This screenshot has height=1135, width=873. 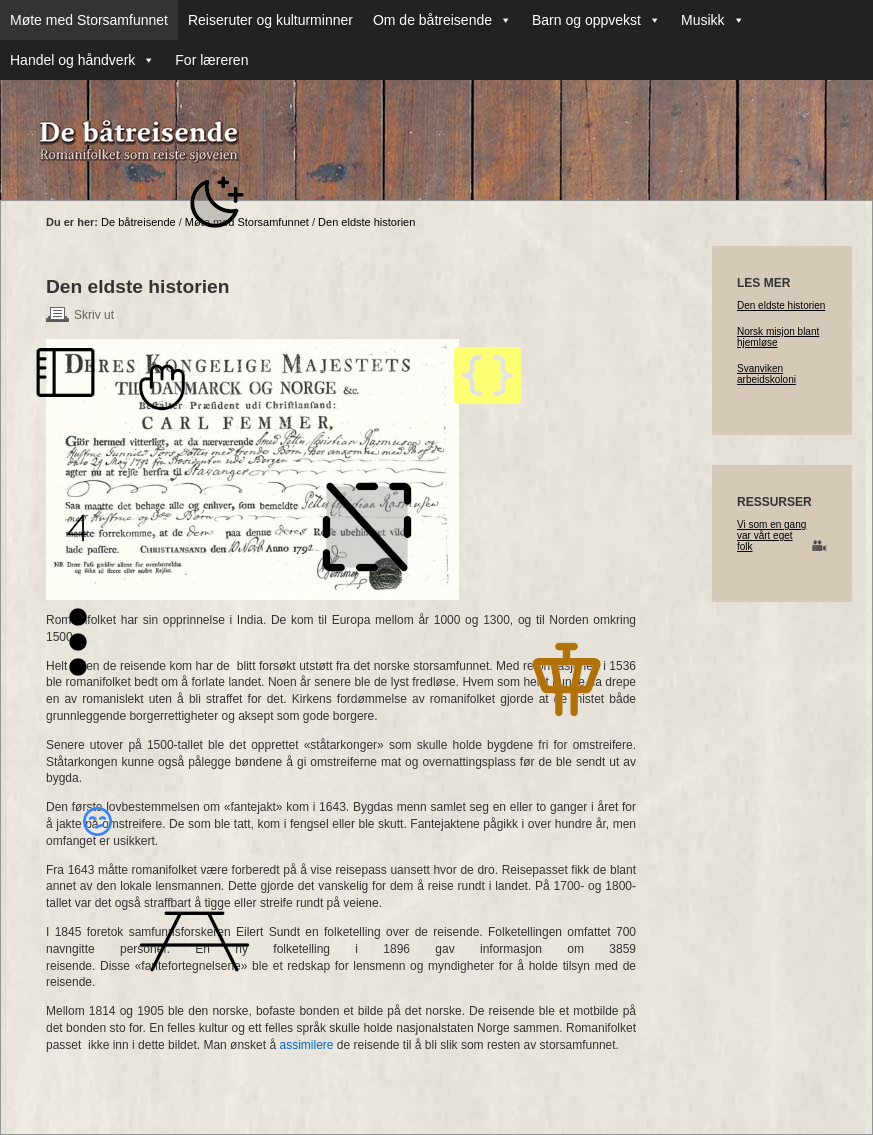 I want to click on toggle dark mode or night theme, so click(x=215, y=203).